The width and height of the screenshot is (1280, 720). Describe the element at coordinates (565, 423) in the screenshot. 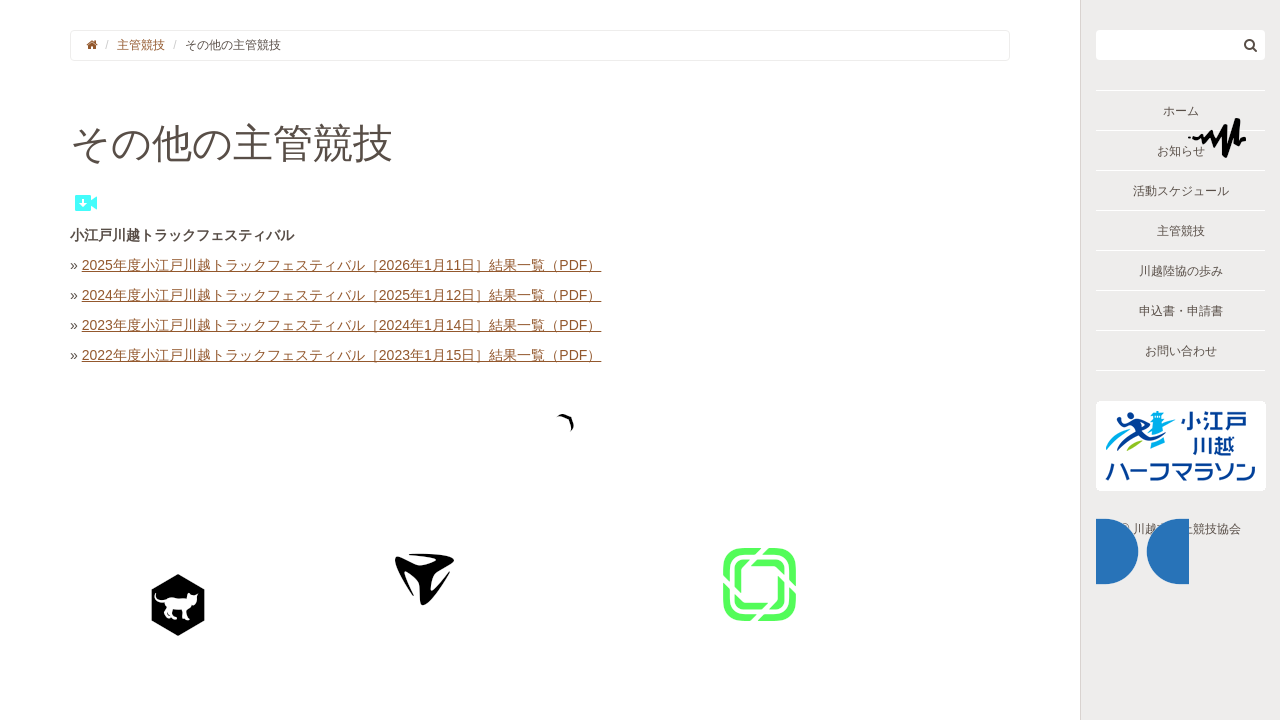

I see `Air India airline app or website` at that location.